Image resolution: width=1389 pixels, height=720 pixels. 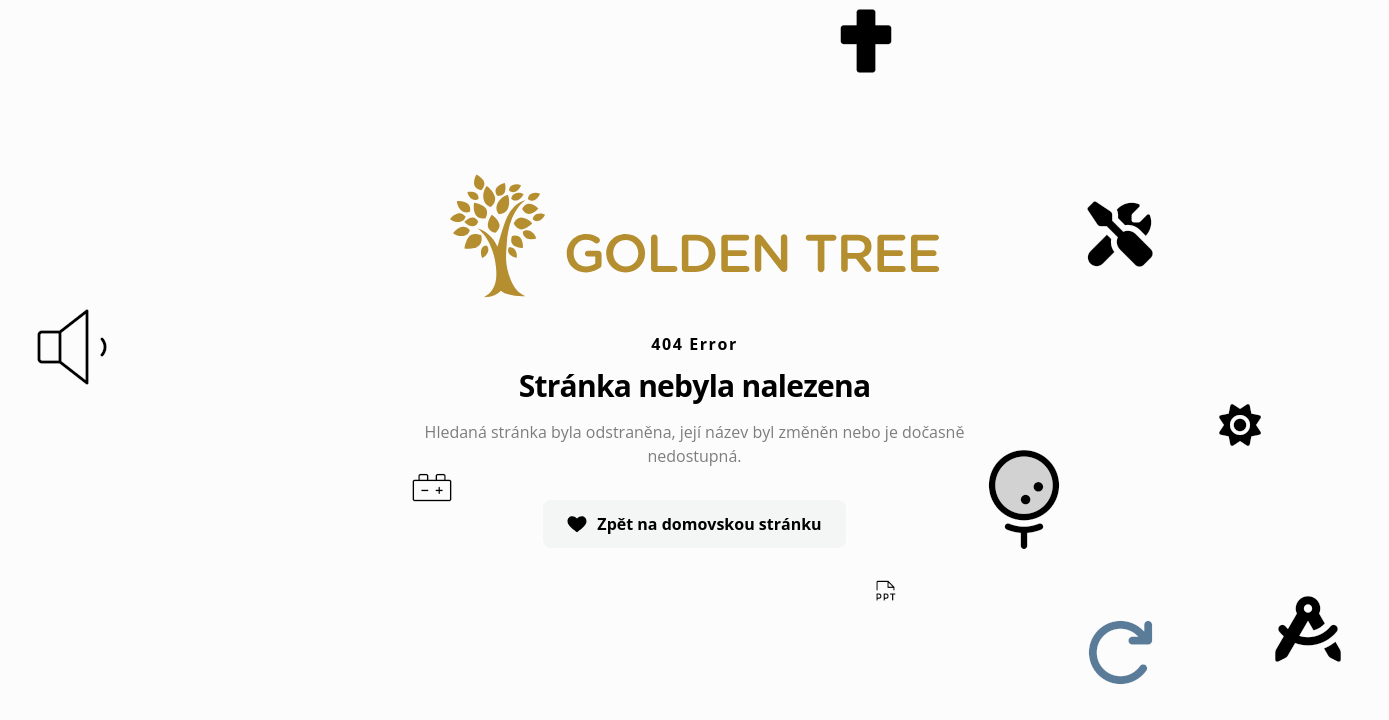 I want to click on open a PowerPoint presentation file, so click(x=885, y=591).